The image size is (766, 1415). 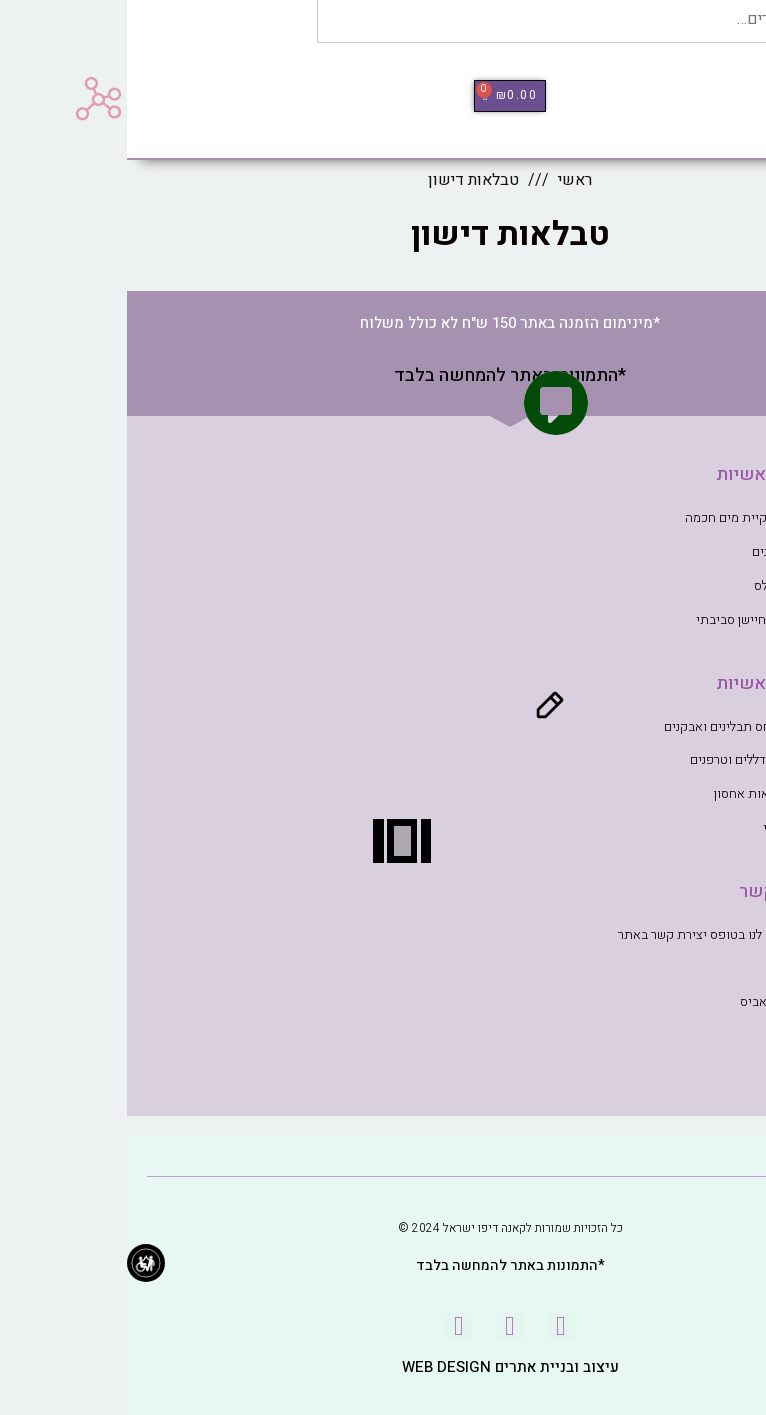 What do you see at coordinates (556, 403) in the screenshot?
I see `view discussion feed` at bounding box center [556, 403].